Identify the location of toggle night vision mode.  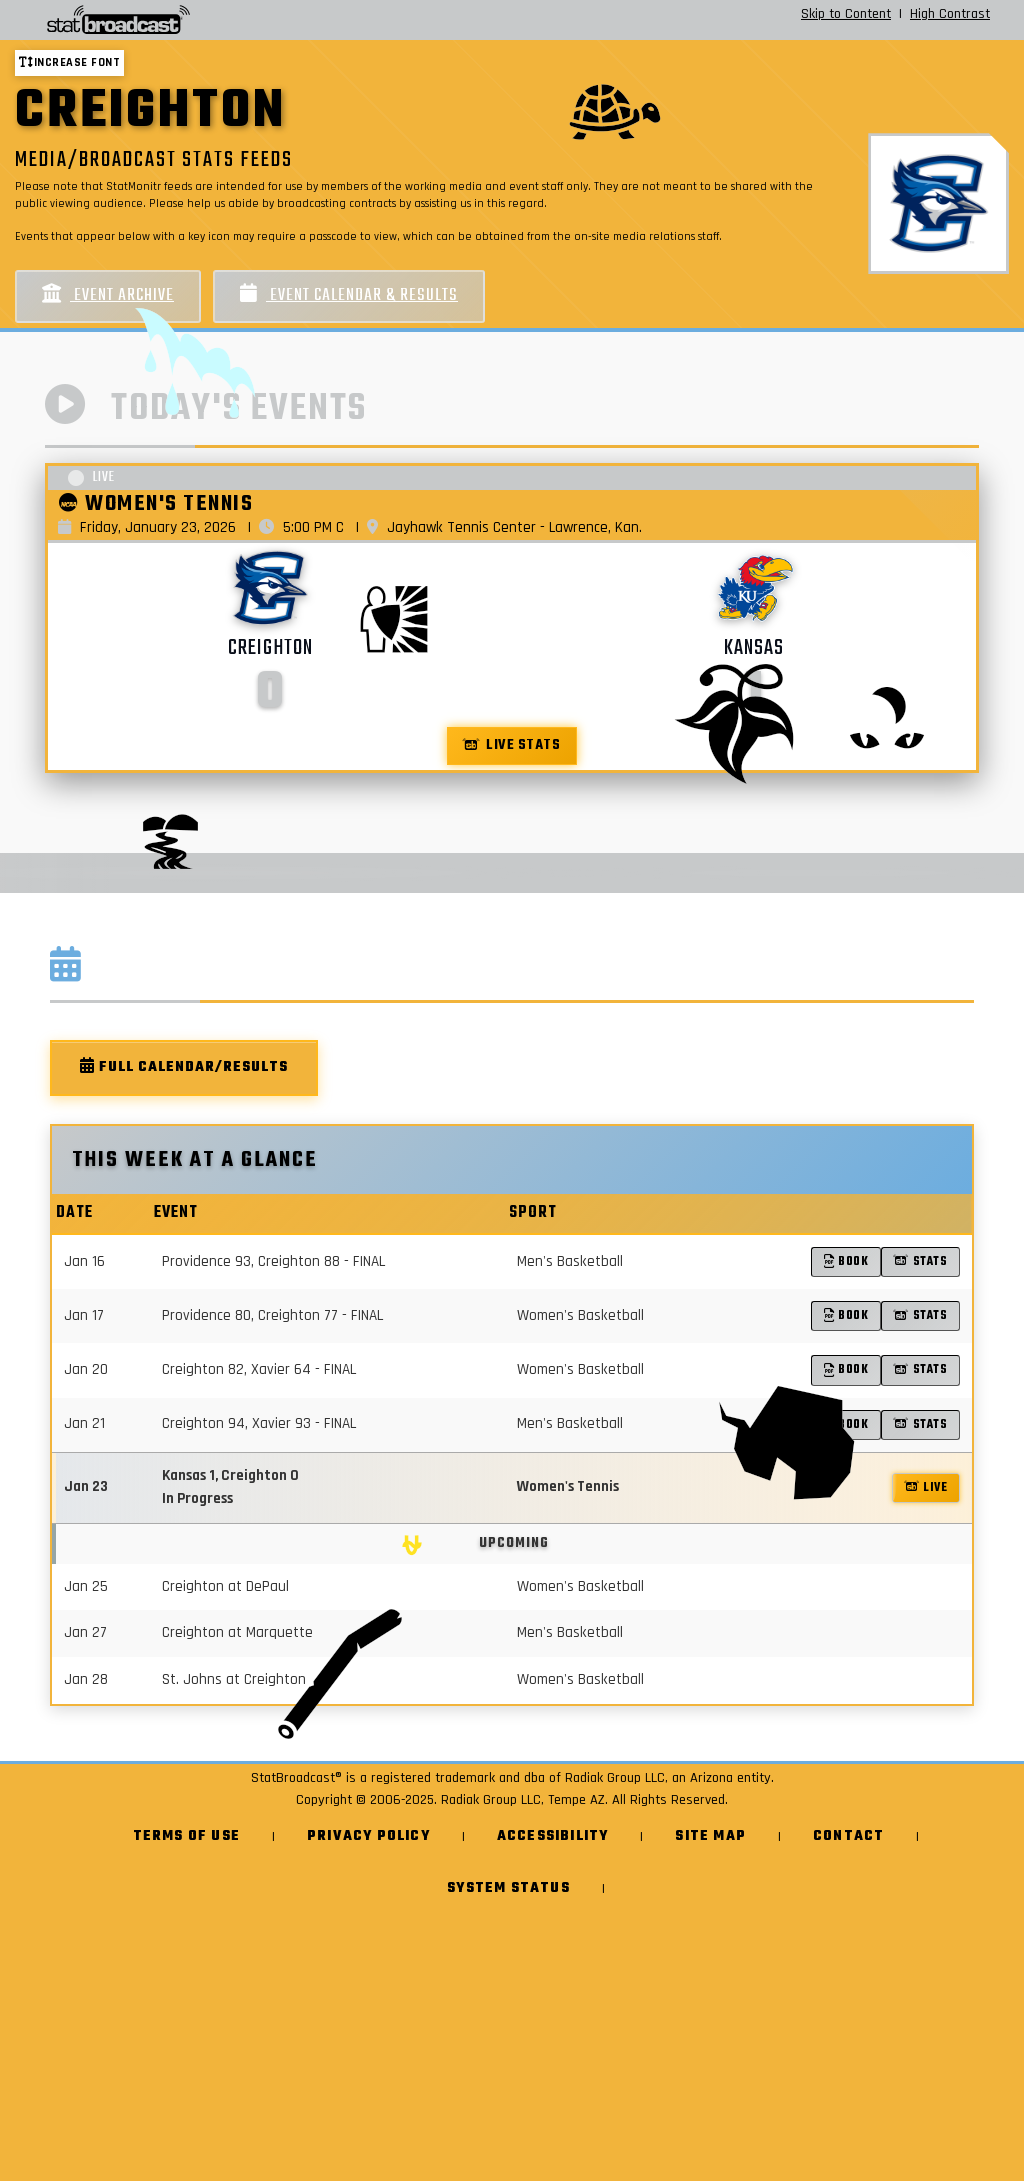
(887, 722).